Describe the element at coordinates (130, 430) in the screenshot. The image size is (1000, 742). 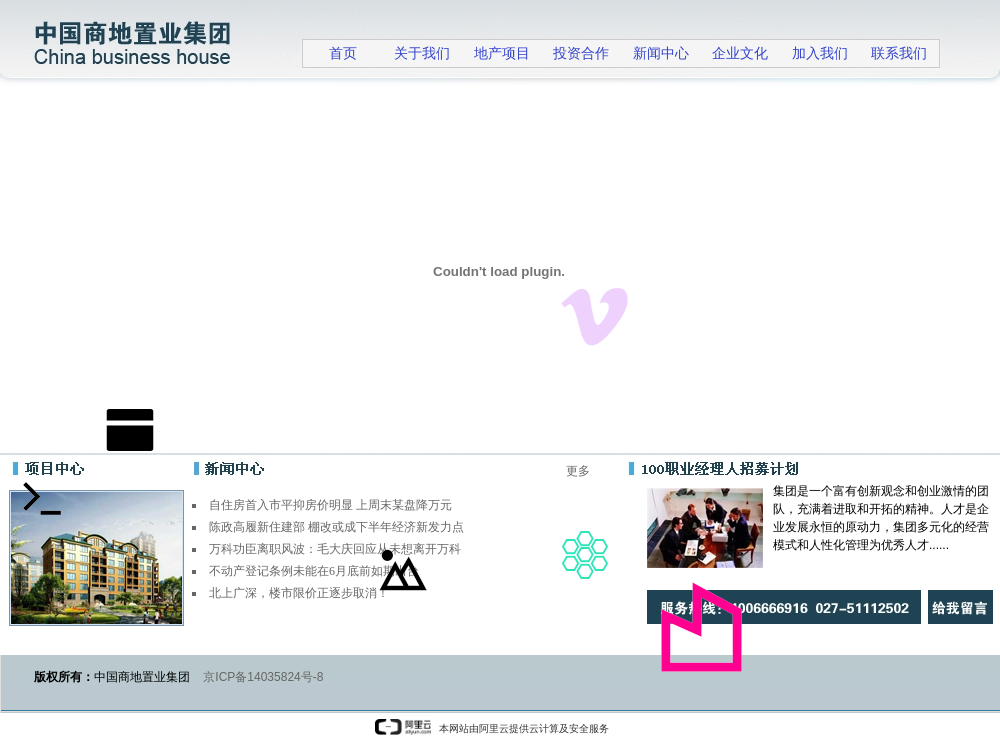
I see `switch to top panel layout` at that location.